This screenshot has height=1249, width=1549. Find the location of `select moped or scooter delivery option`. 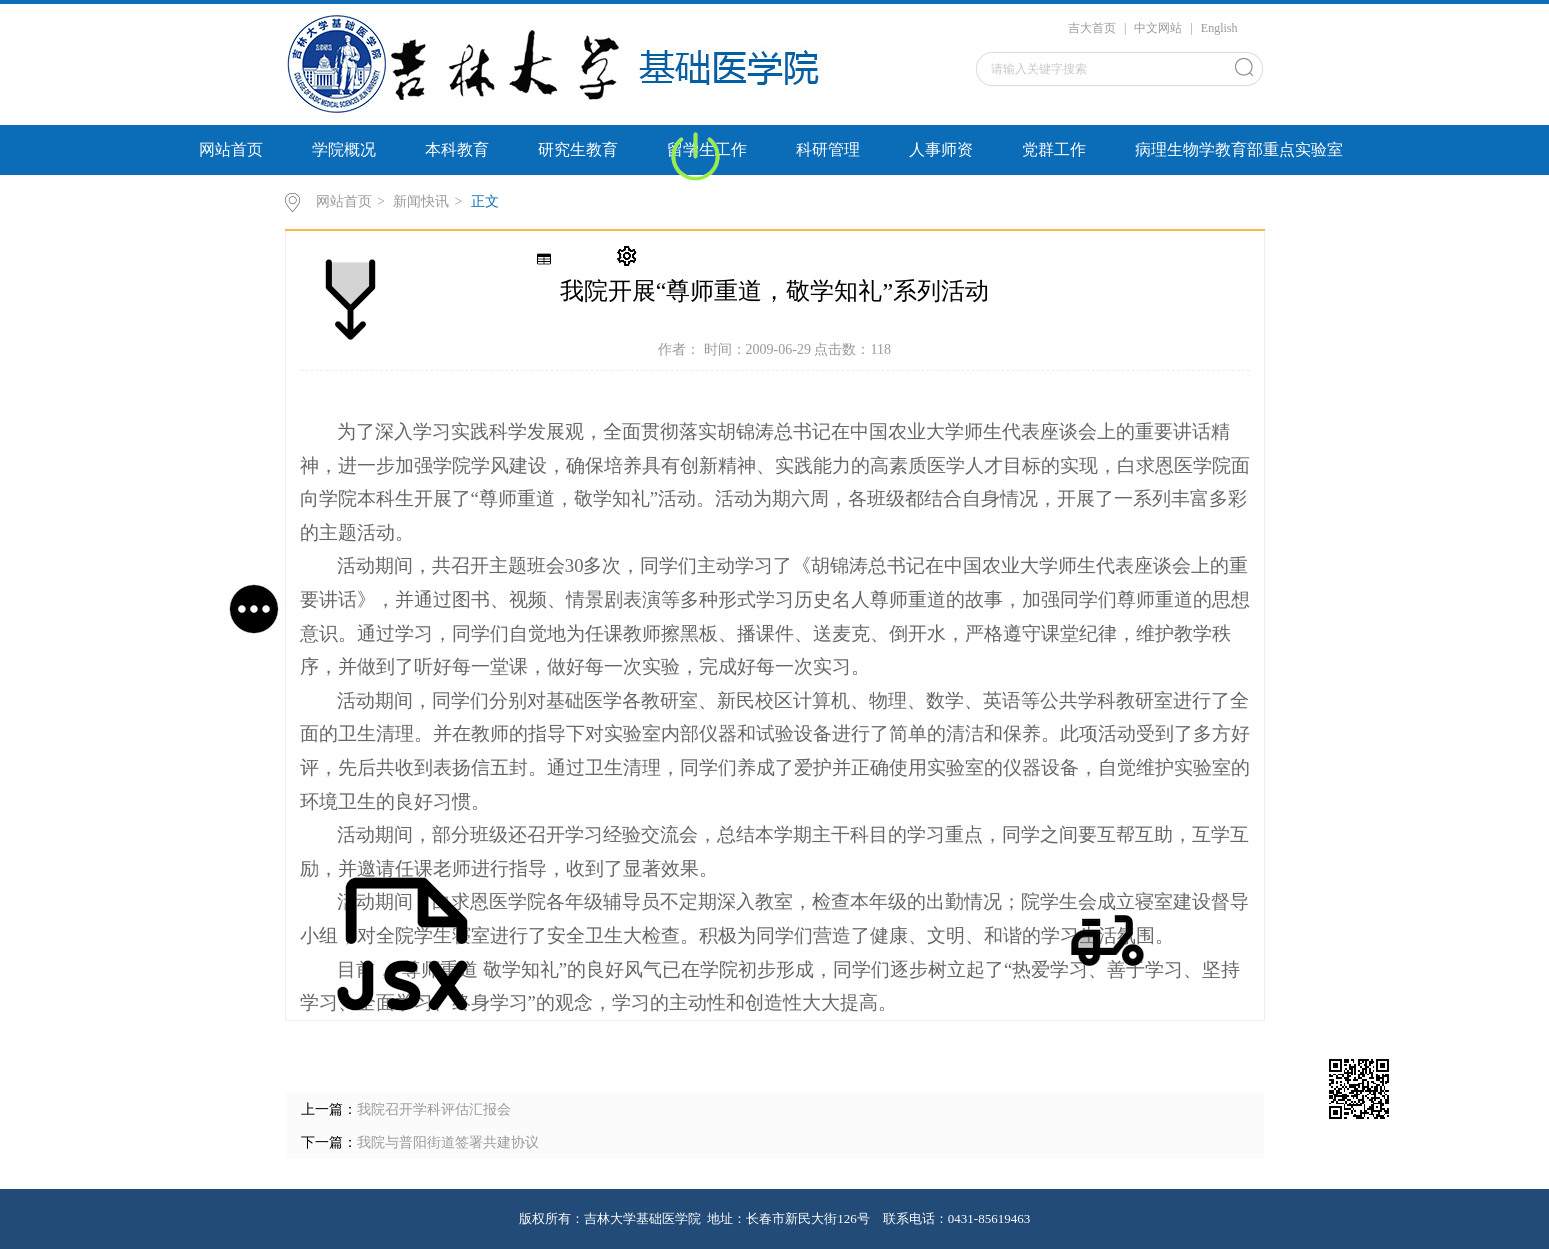

select moped or scooter delivery option is located at coordinates (1107, 940).